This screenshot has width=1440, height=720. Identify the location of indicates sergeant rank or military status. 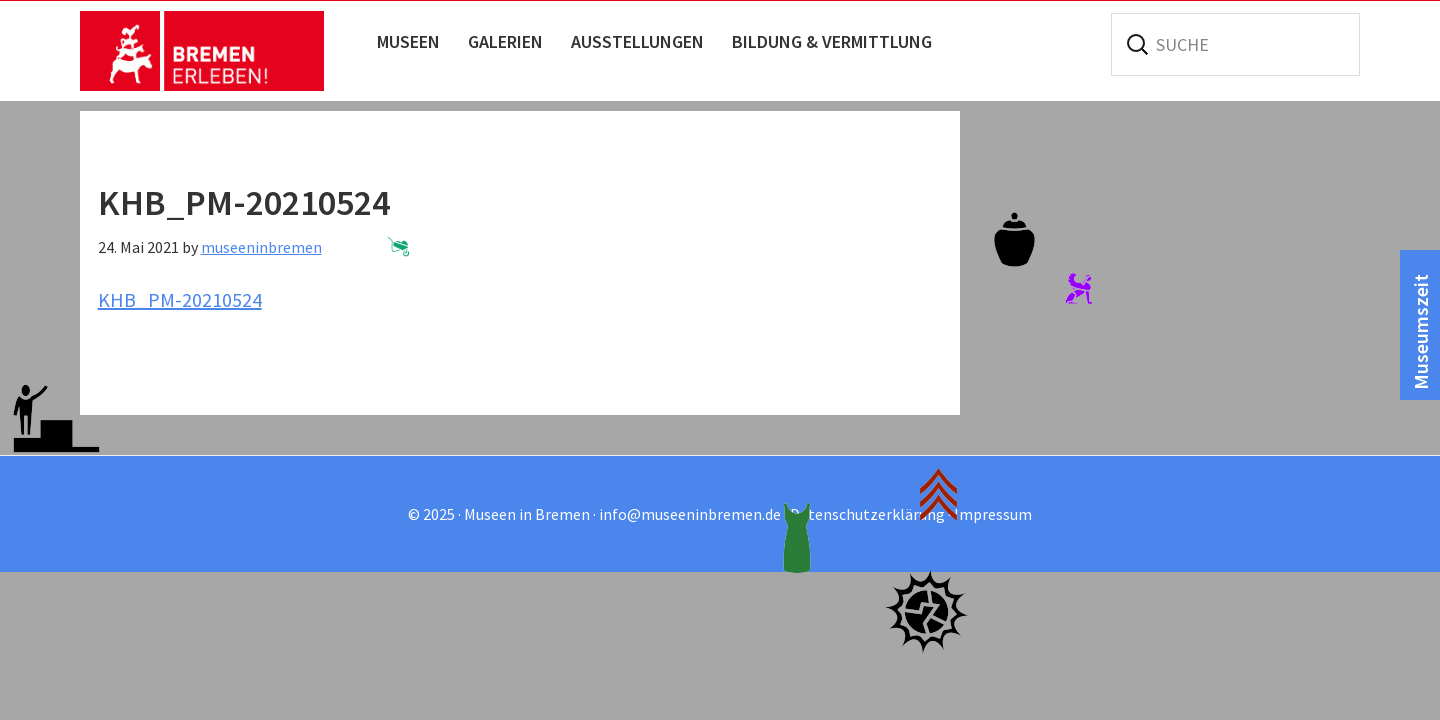
(938, 494).